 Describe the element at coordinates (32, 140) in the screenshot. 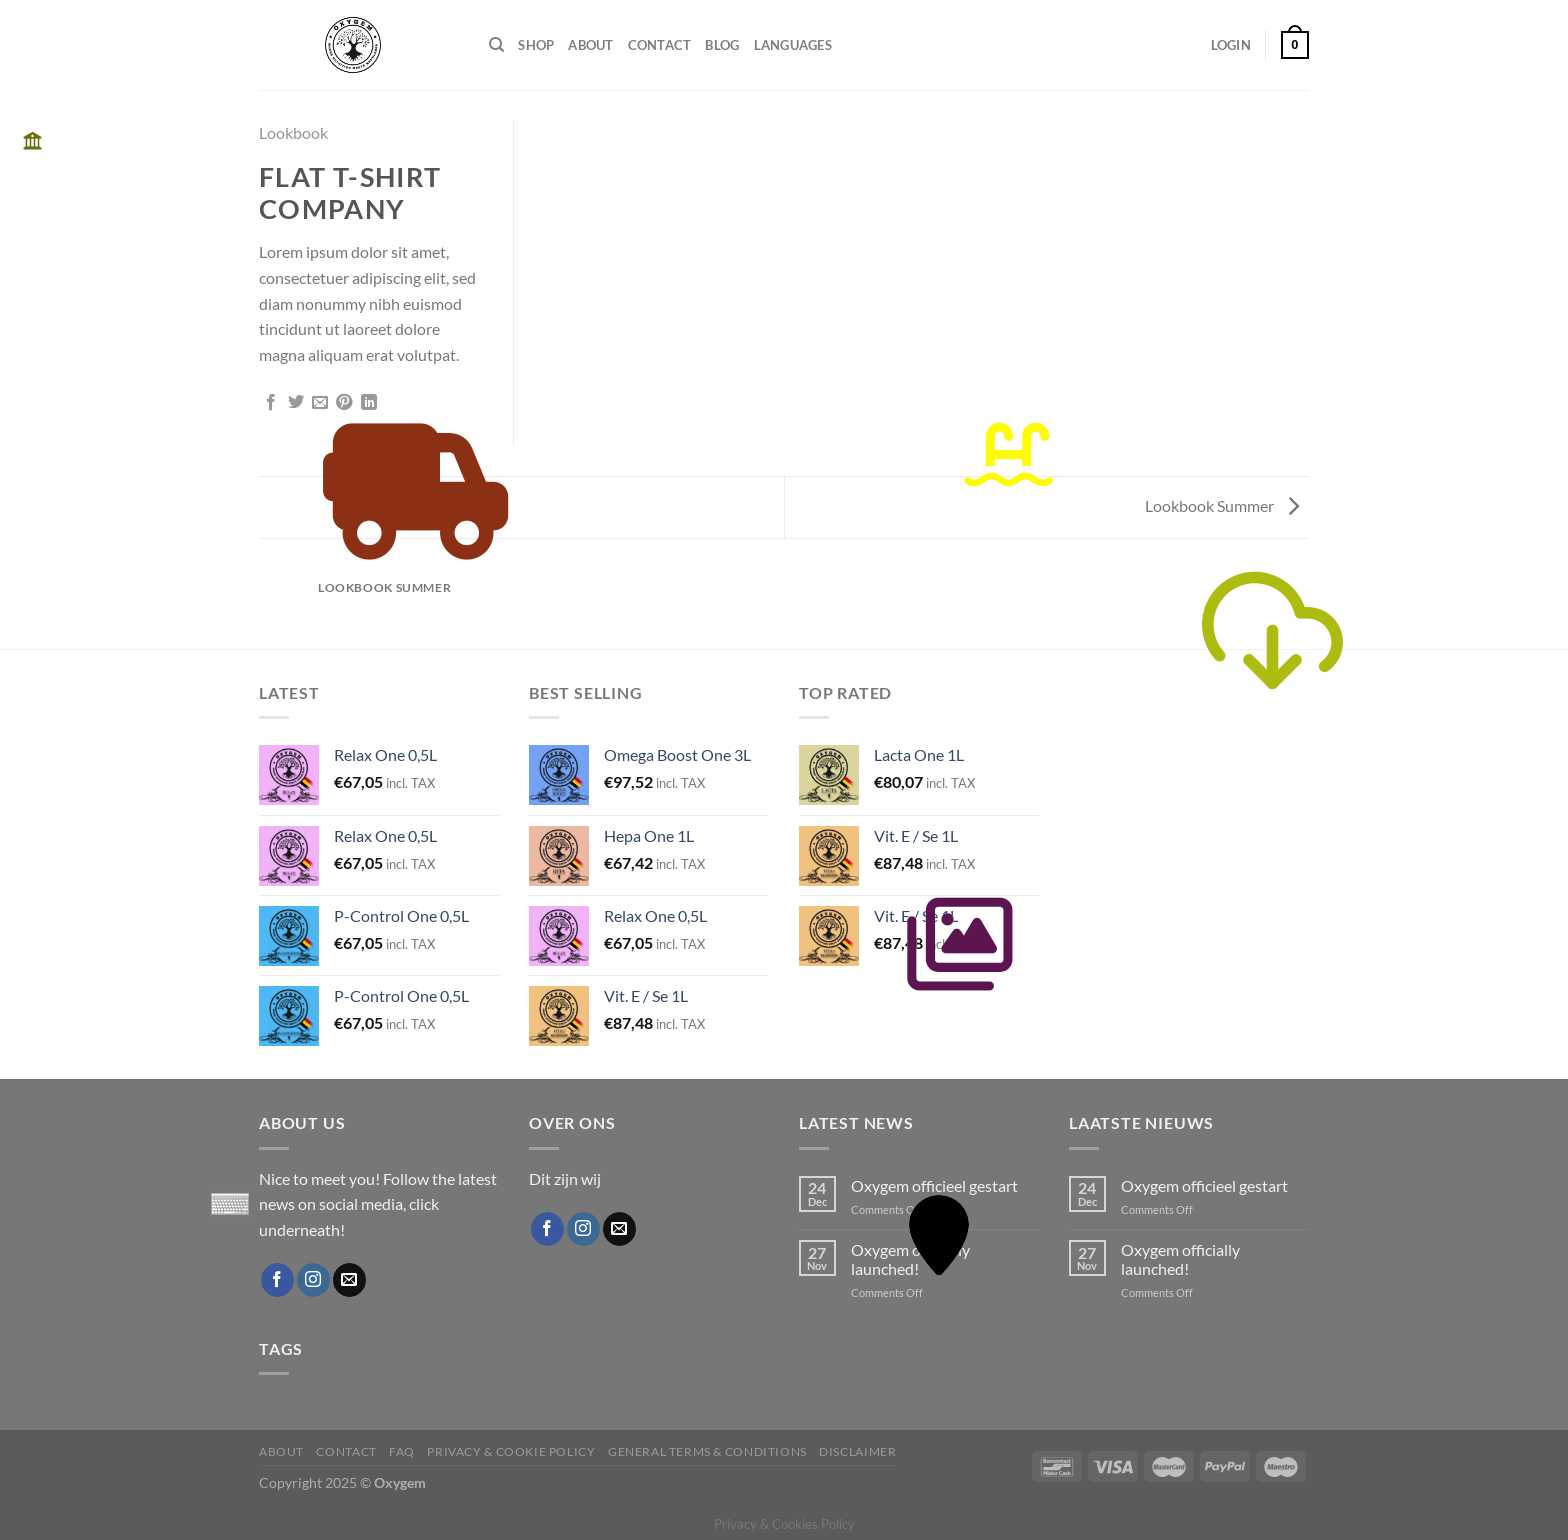

I see `access banking or financial services` at that location.